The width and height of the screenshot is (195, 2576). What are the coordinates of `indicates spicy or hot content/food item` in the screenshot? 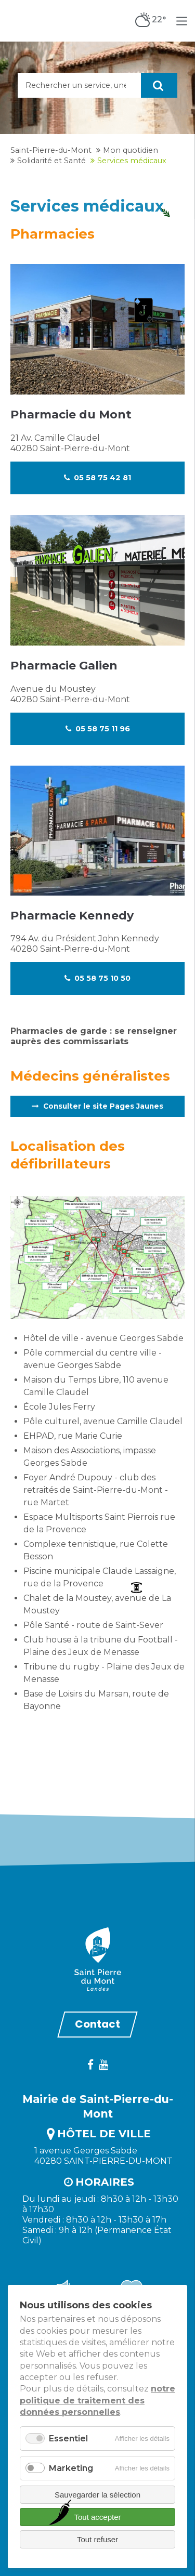 It's located at (60, 2512).